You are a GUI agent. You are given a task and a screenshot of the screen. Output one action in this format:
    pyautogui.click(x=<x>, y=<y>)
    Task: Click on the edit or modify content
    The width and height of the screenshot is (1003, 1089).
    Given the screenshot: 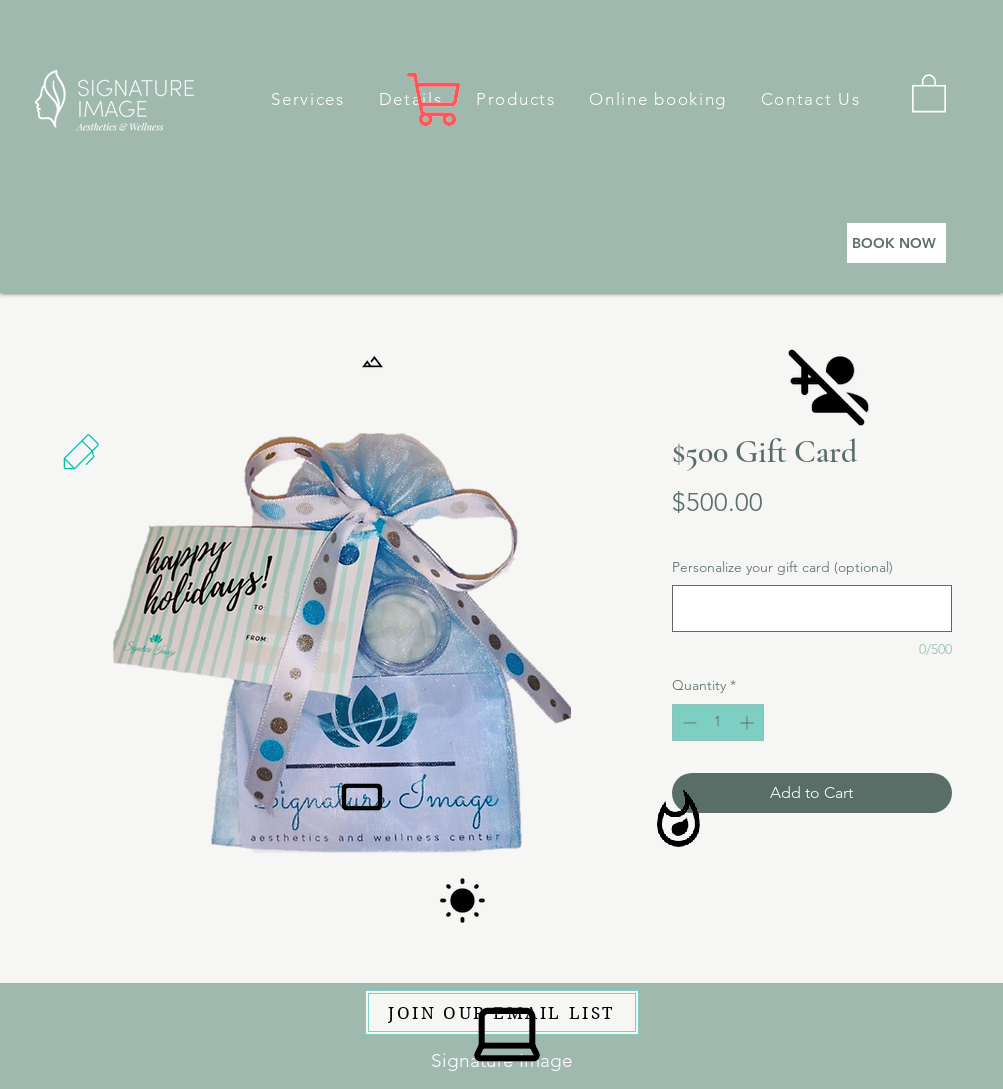 What is the action you would take?
    pyautogui.click(x=80, y=452)
    